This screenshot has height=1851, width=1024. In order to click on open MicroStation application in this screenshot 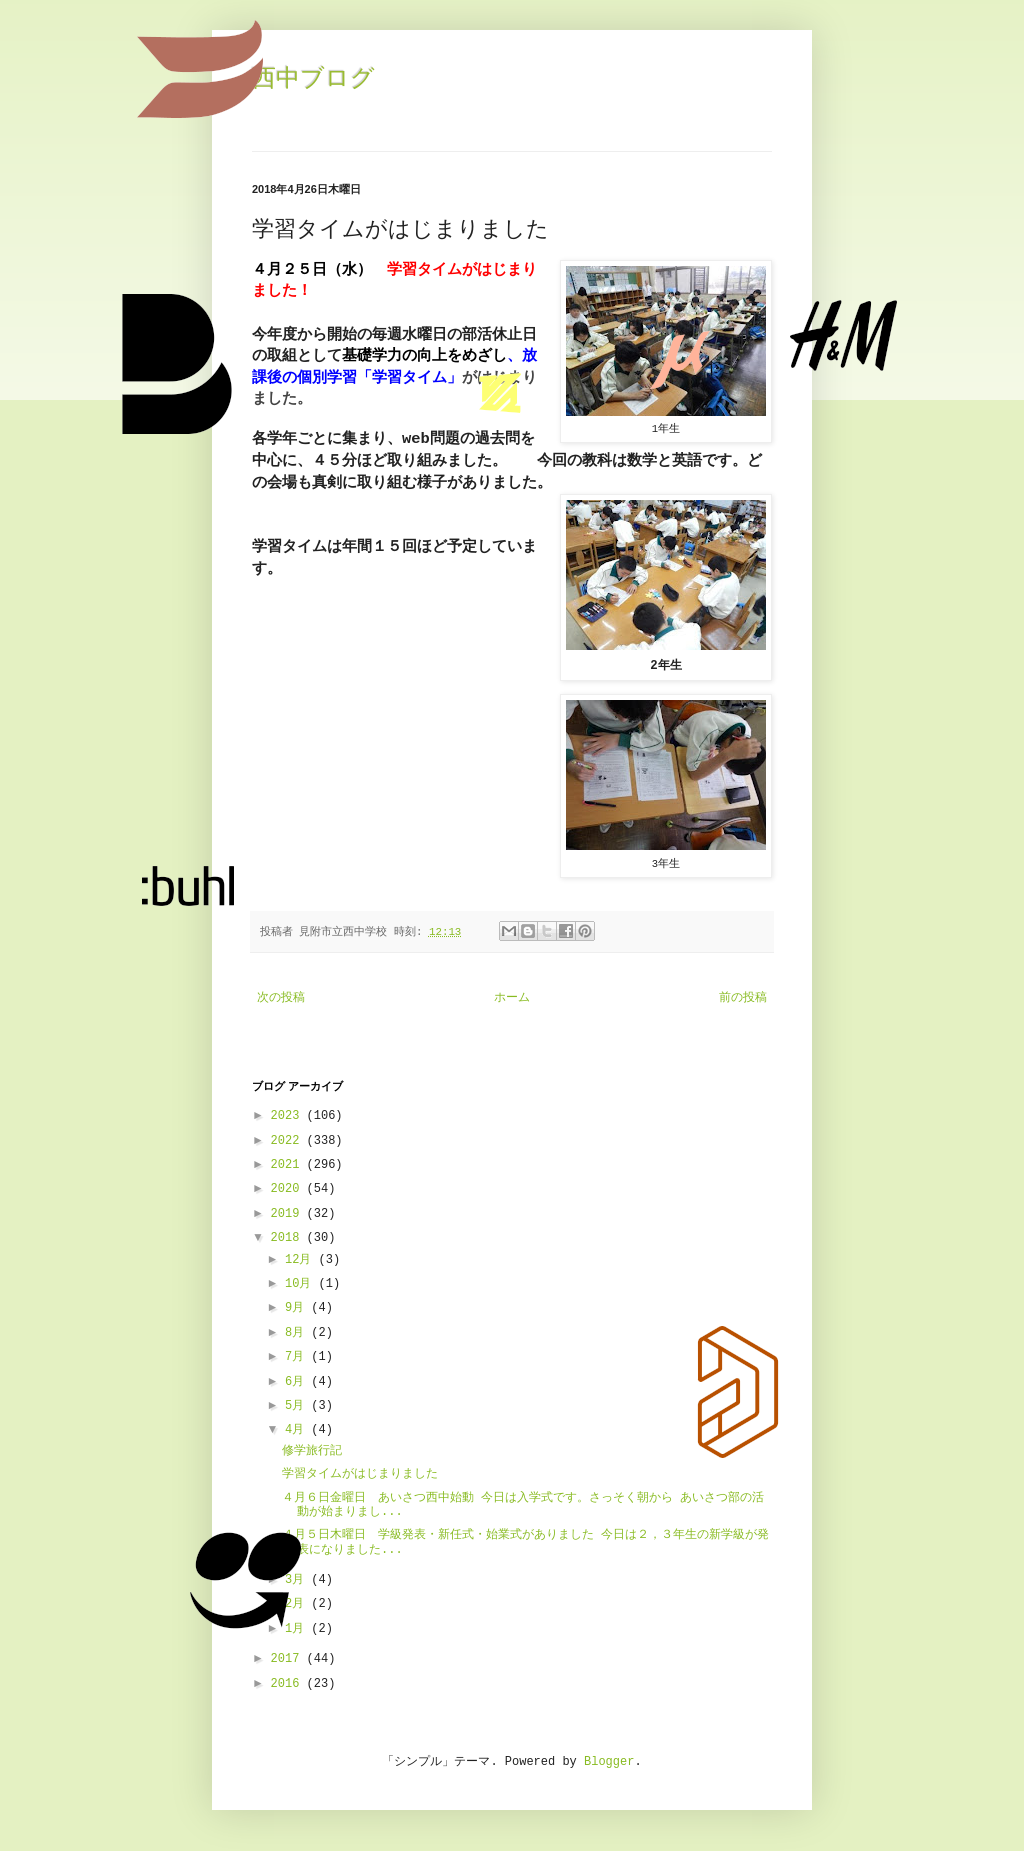, I will do `click(680, 360)`.